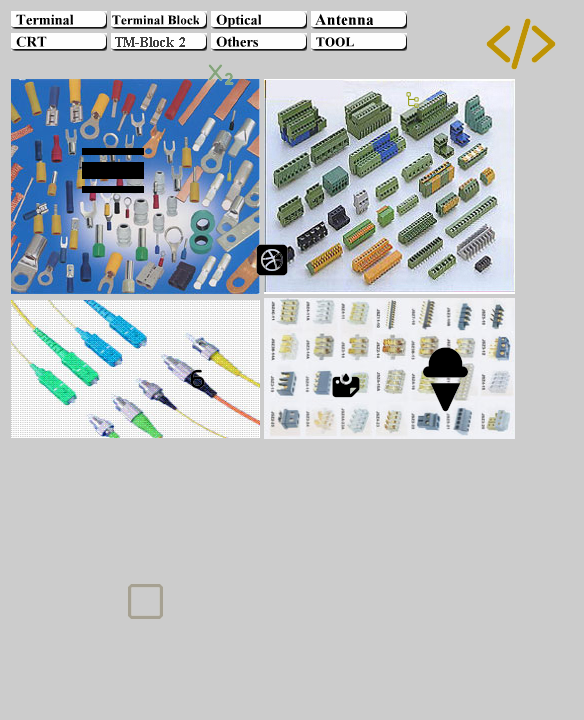 The width and height of the screenshot is (584, 720). I want to click on view or edit source code, so click(521, 44).